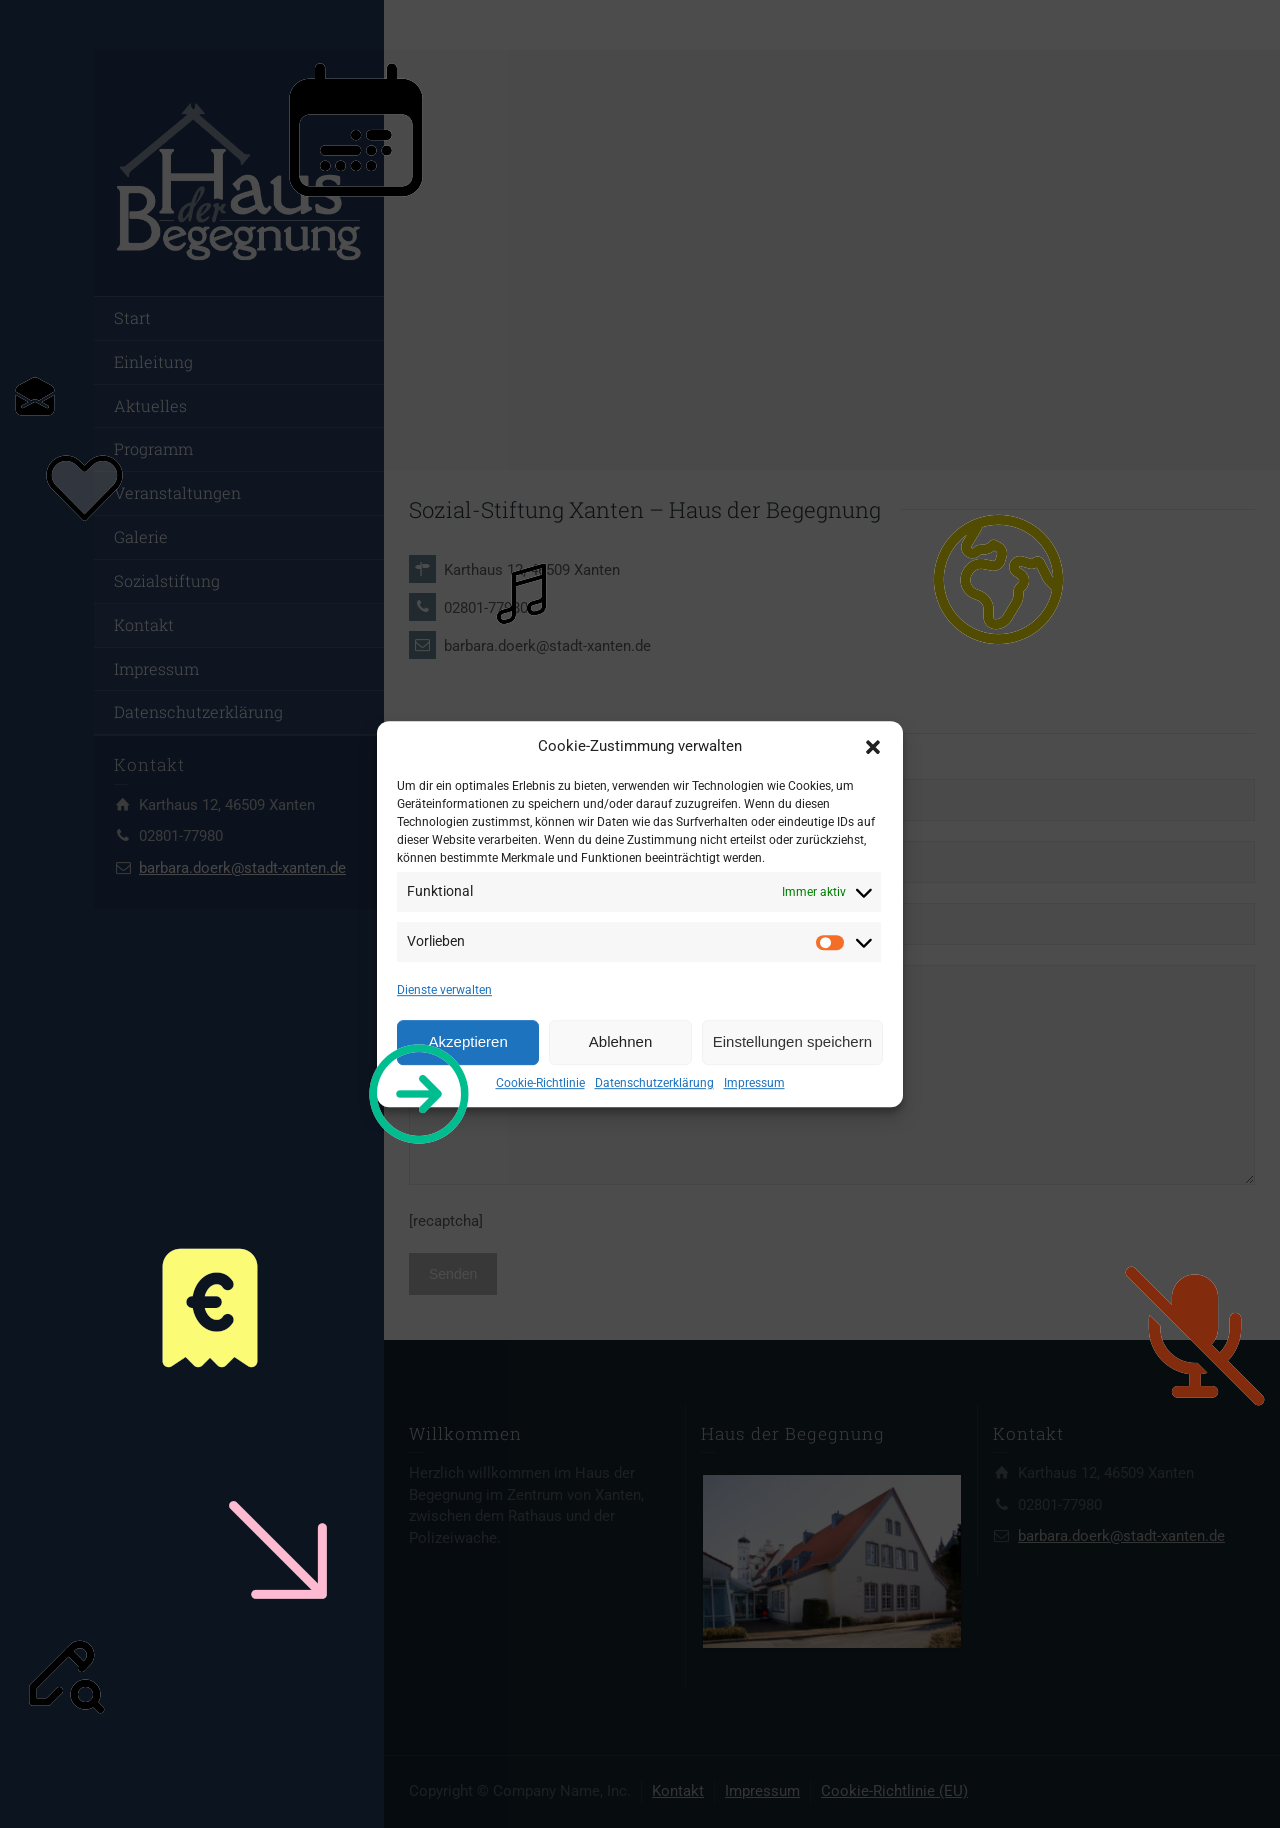 The image size is (1280, 1828). I want to click on view opened or read messages, so click(35, 396).